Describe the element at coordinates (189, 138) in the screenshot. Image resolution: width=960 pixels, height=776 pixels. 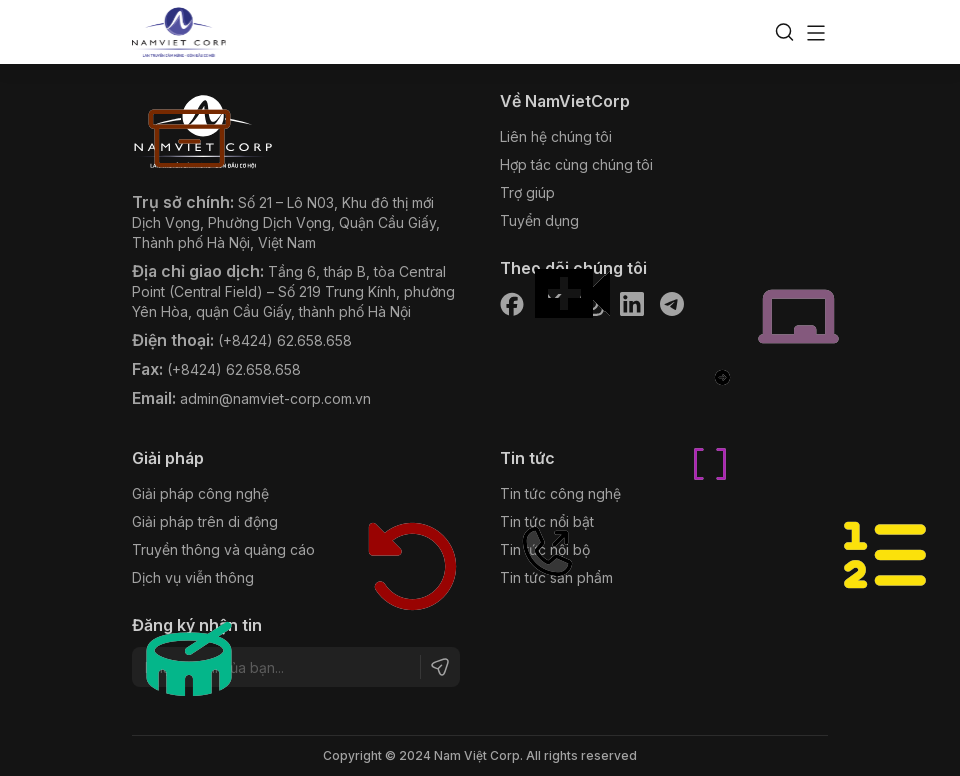
I see `archive selected items` at that location.